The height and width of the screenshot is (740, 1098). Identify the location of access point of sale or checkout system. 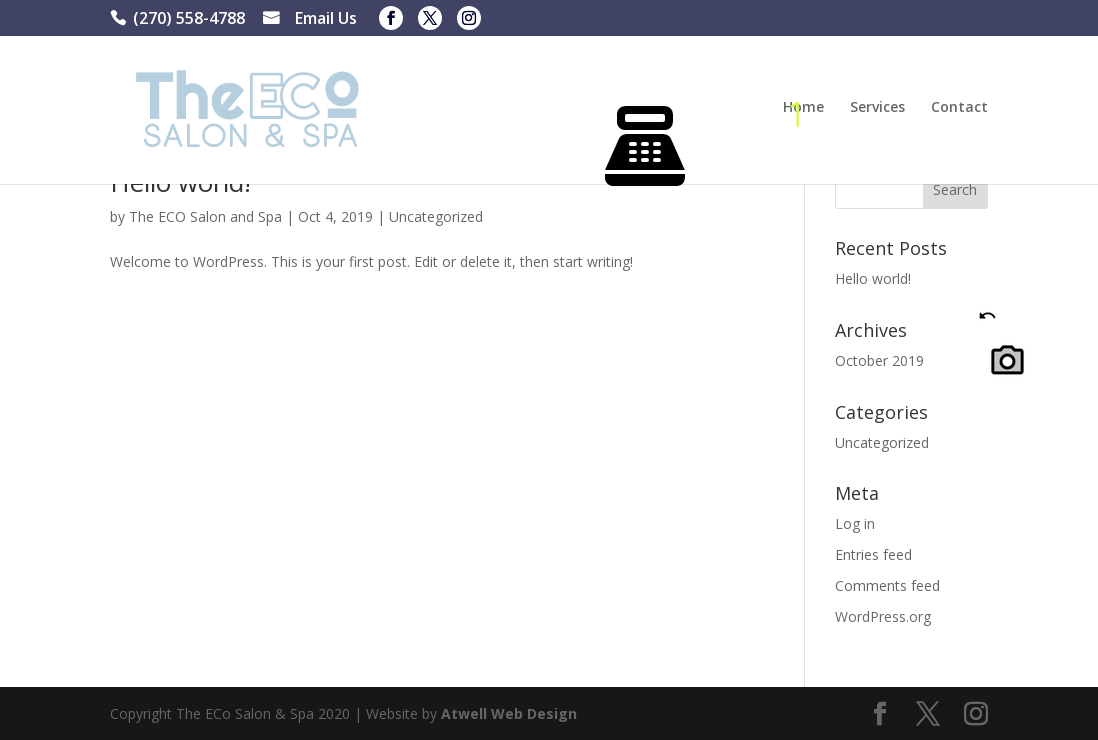
(645, 146).